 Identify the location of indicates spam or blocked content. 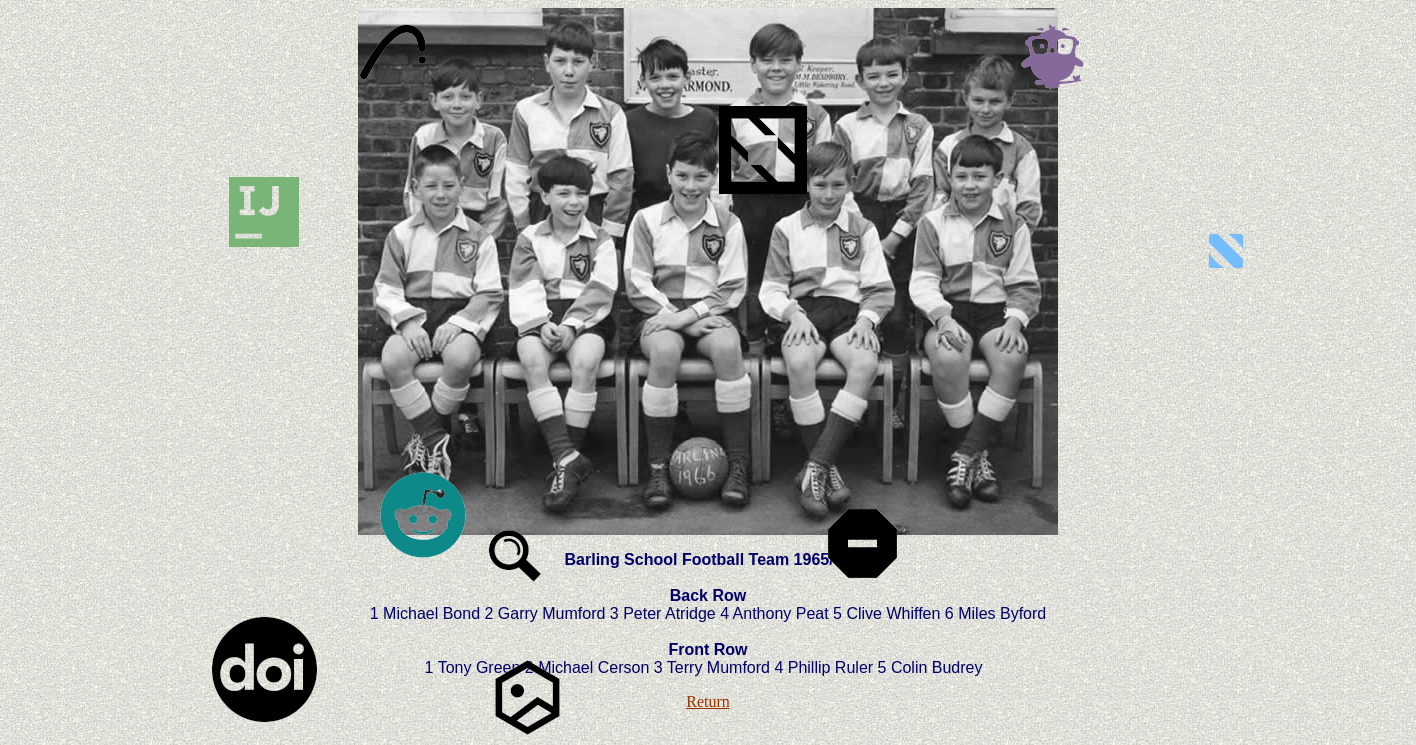
(862, 543).